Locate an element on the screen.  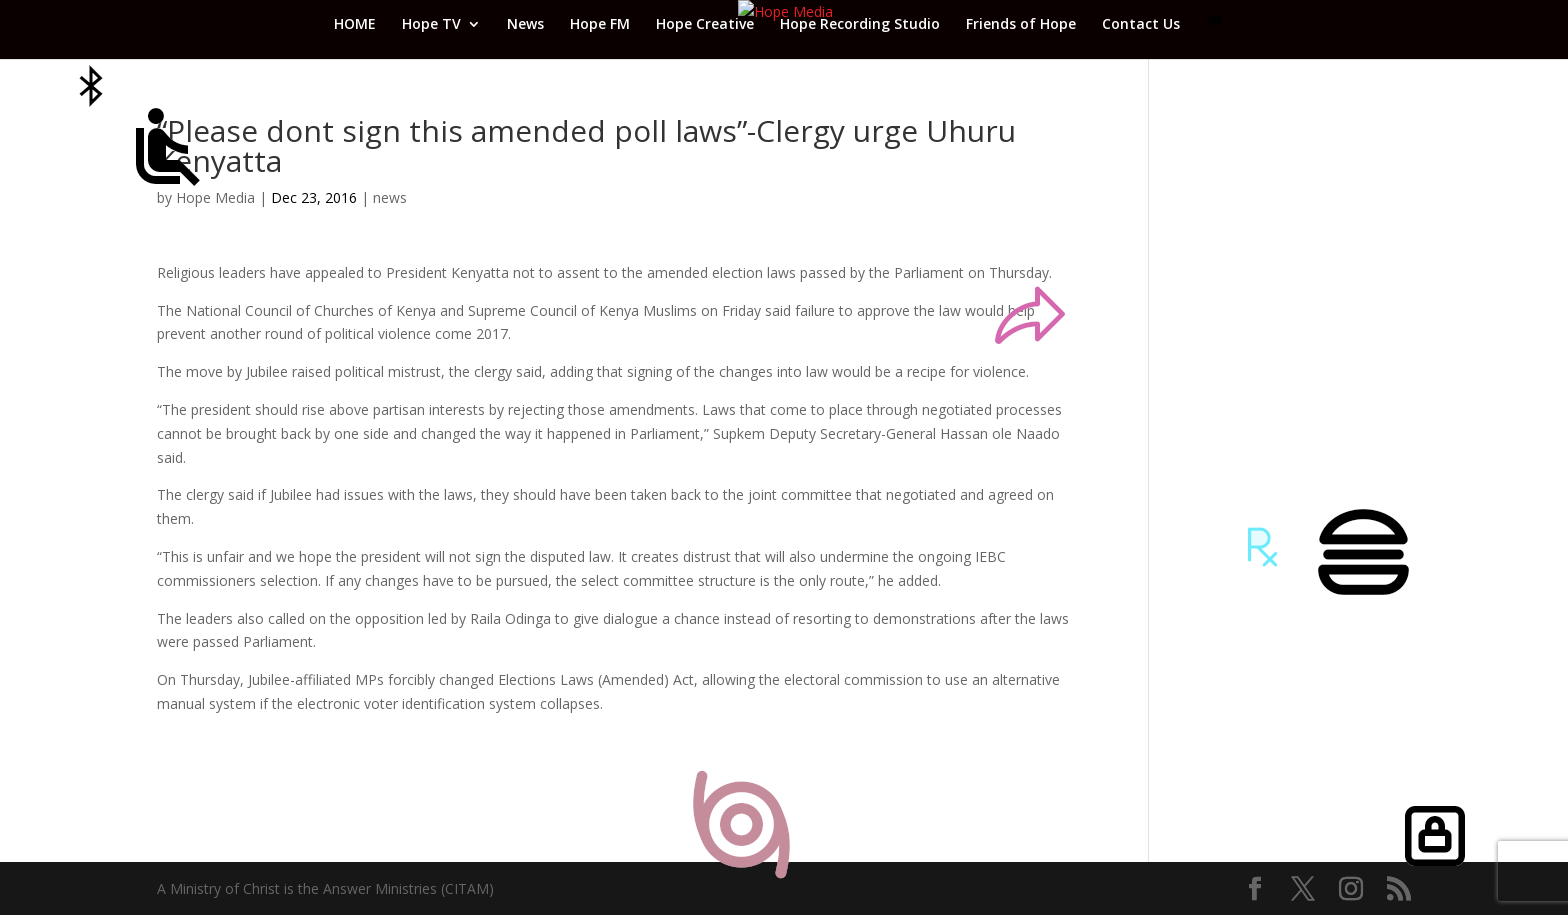
toggle bluetooth connectivity on or off is located at coordinates (91, 86).